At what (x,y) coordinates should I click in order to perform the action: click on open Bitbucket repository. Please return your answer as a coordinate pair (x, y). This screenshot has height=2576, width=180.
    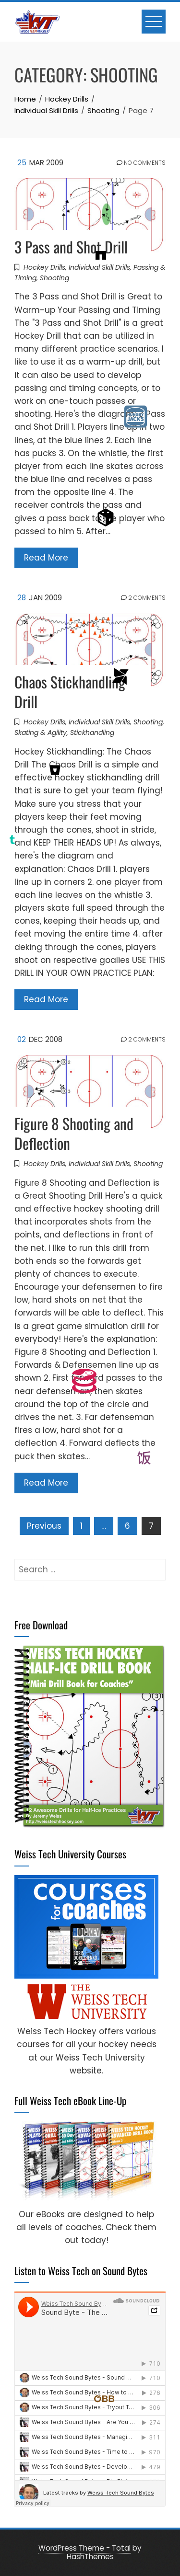
    Looking at the image, I should click on (55, 770).